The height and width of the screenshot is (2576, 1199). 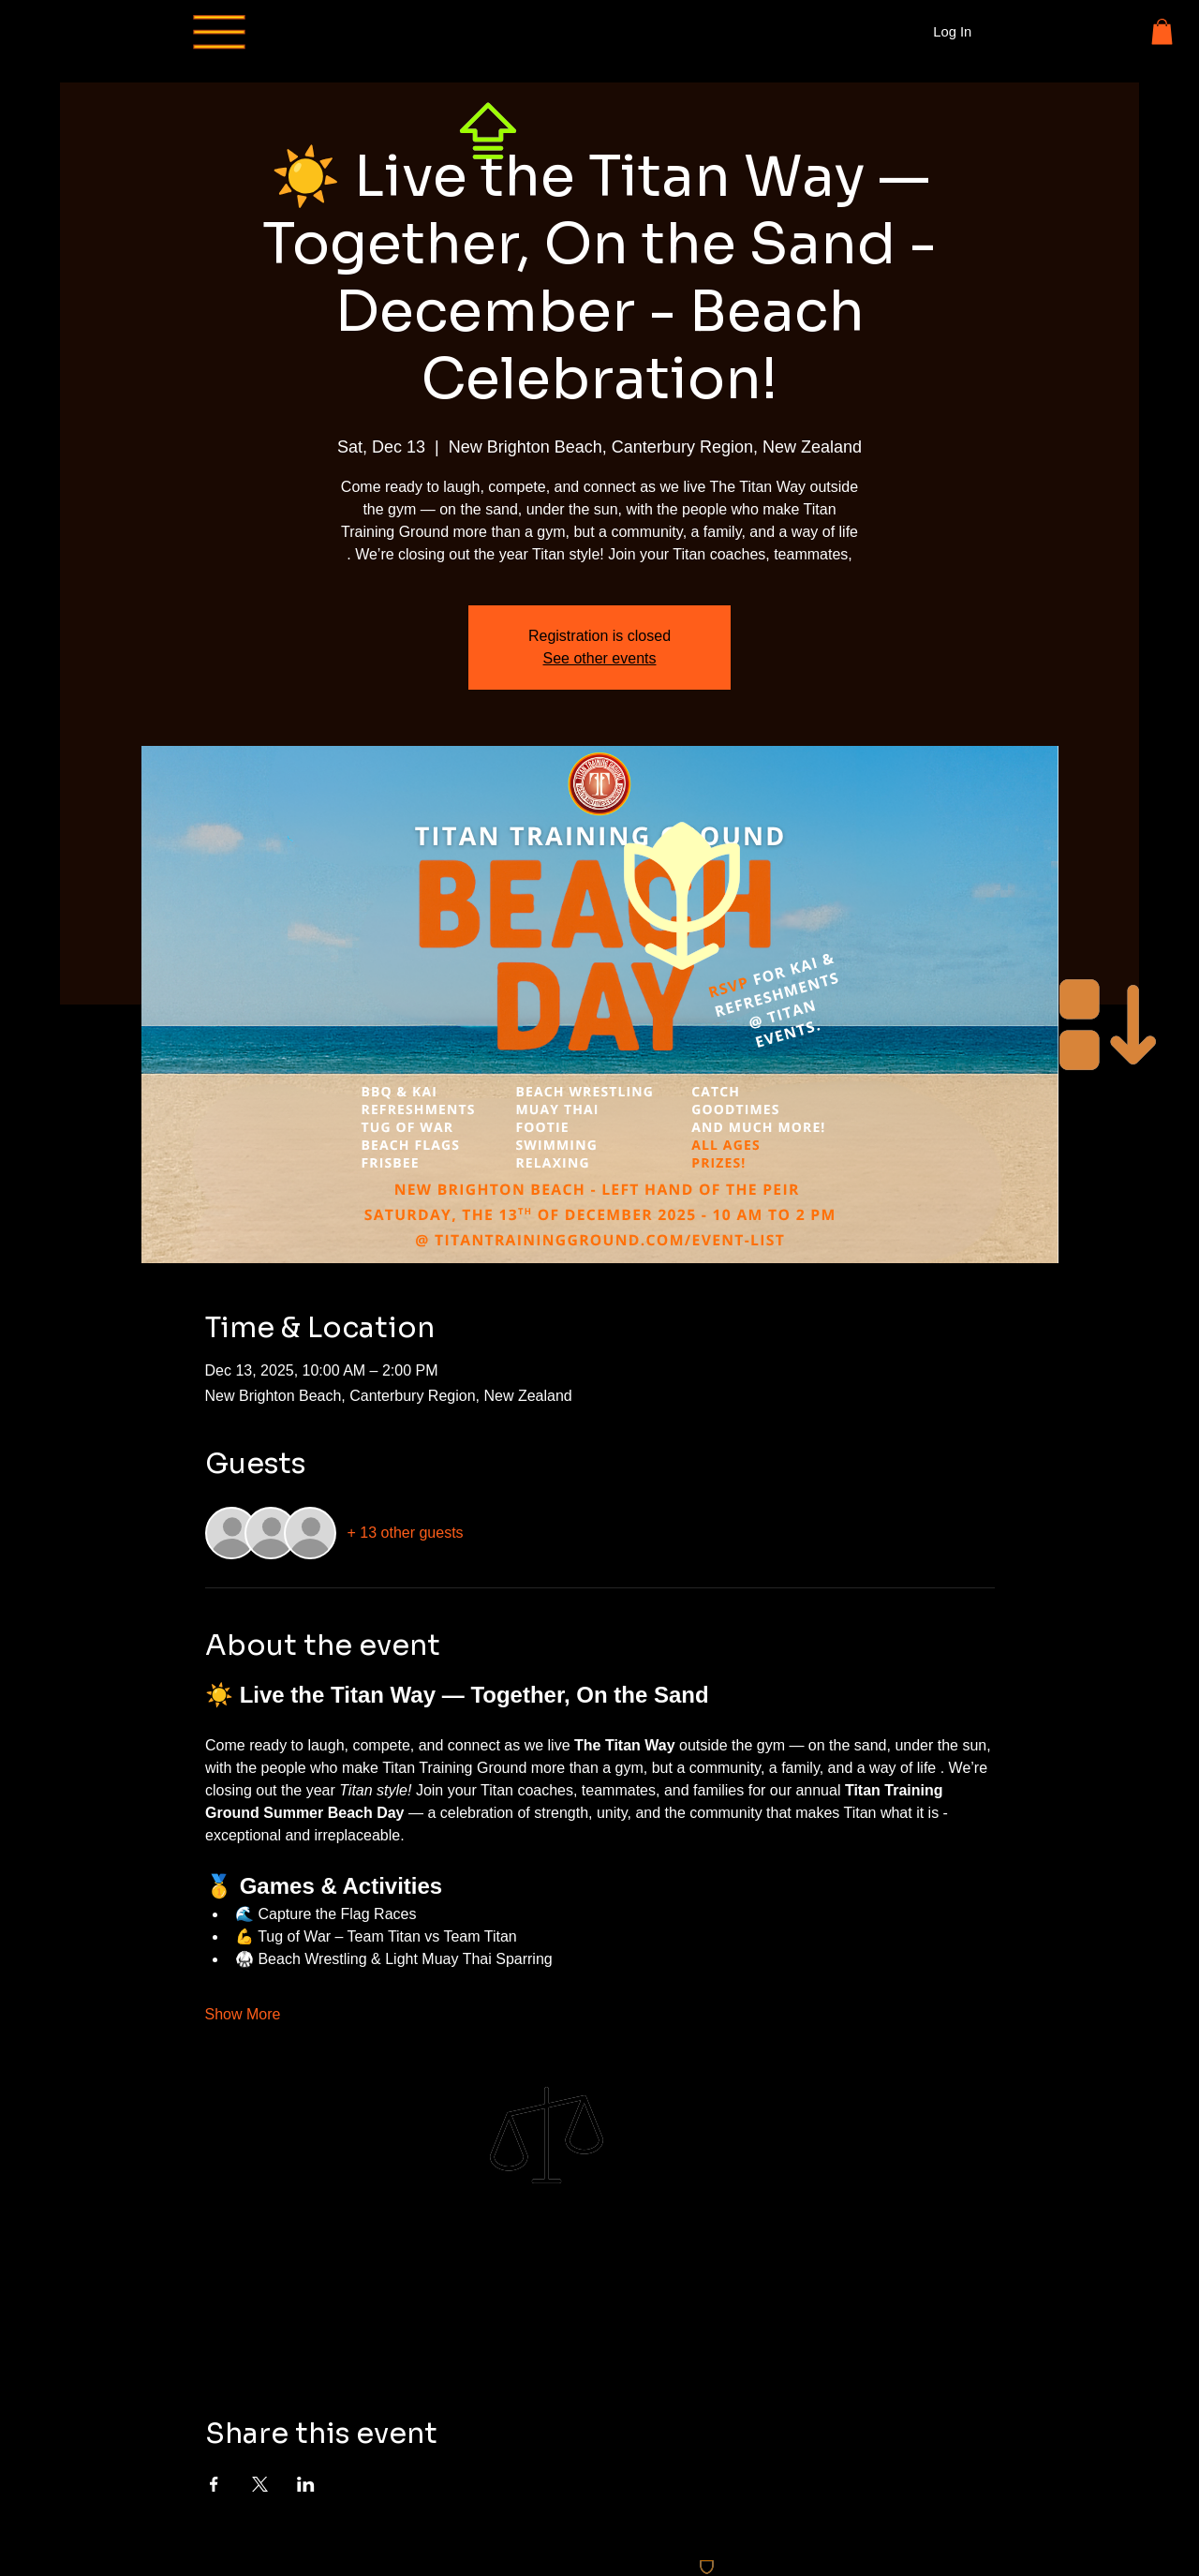 I want to click on upload file or content, so click(x=488, y=133).